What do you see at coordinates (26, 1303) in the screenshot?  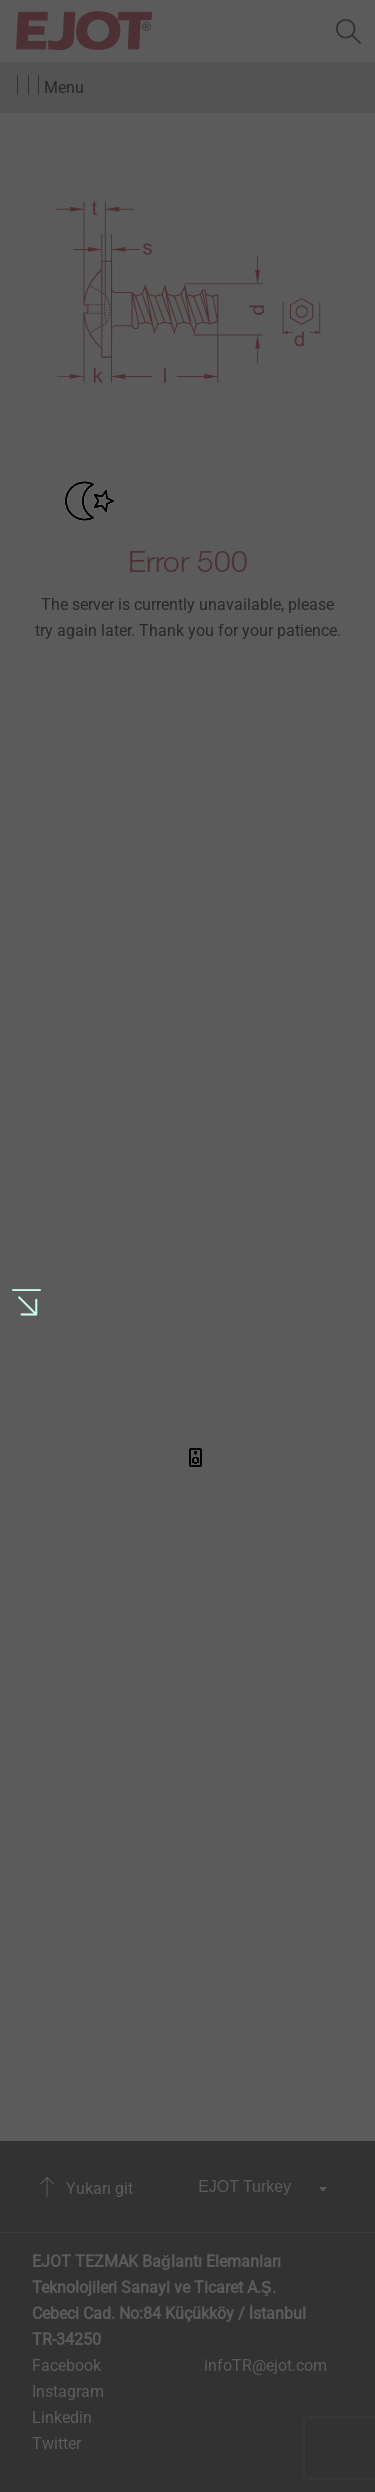 I see `move item to bottom-right corner` at bounding box center [26, 1303].